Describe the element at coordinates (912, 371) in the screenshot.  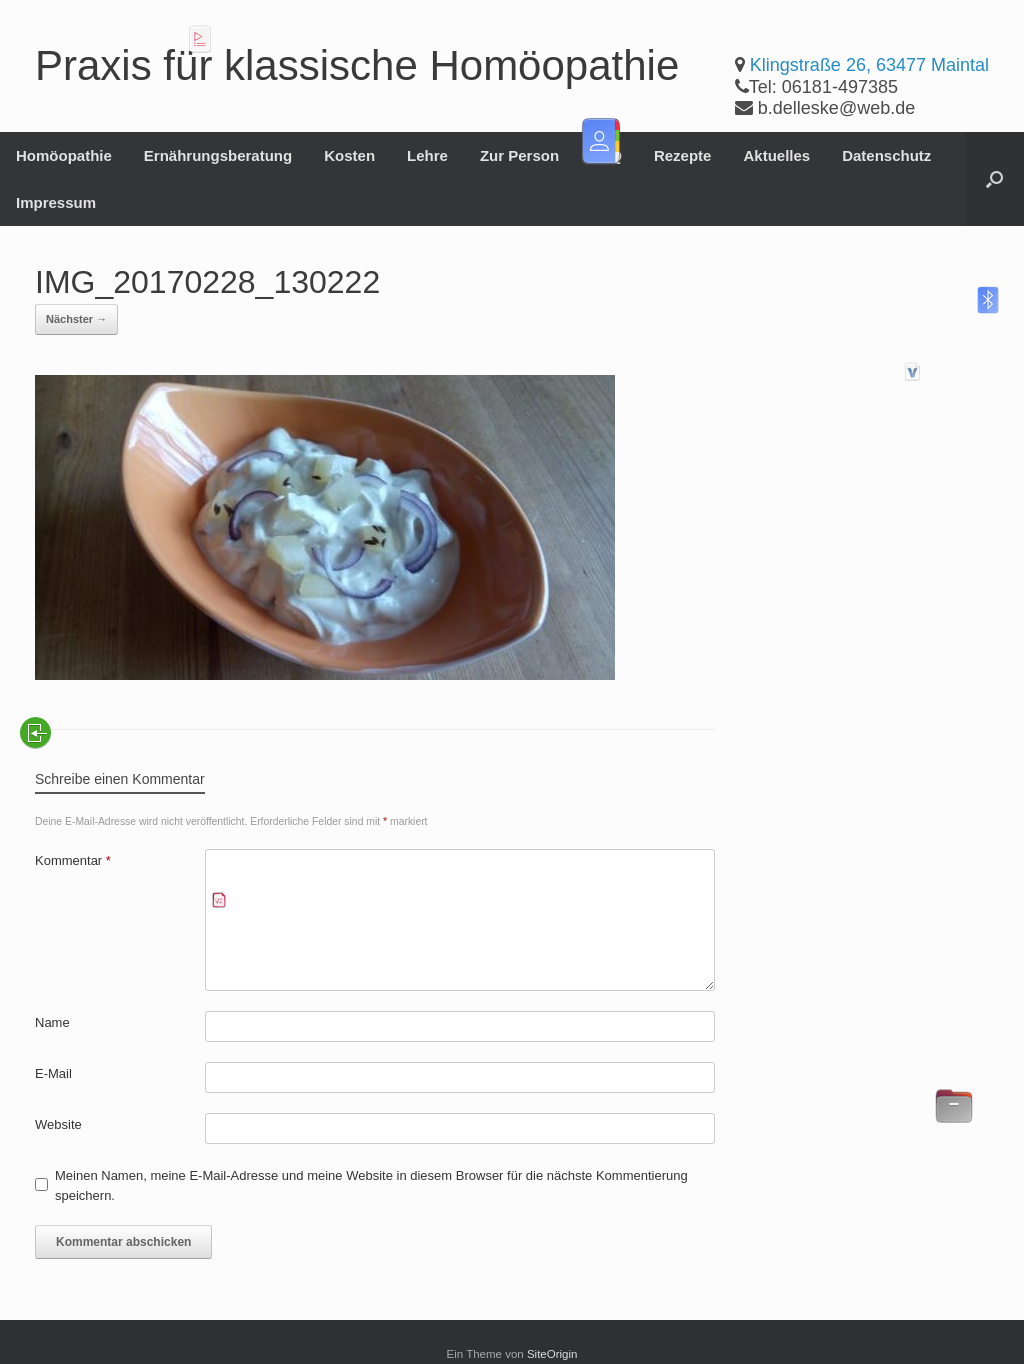
I see `a v programming language source file` at that location.